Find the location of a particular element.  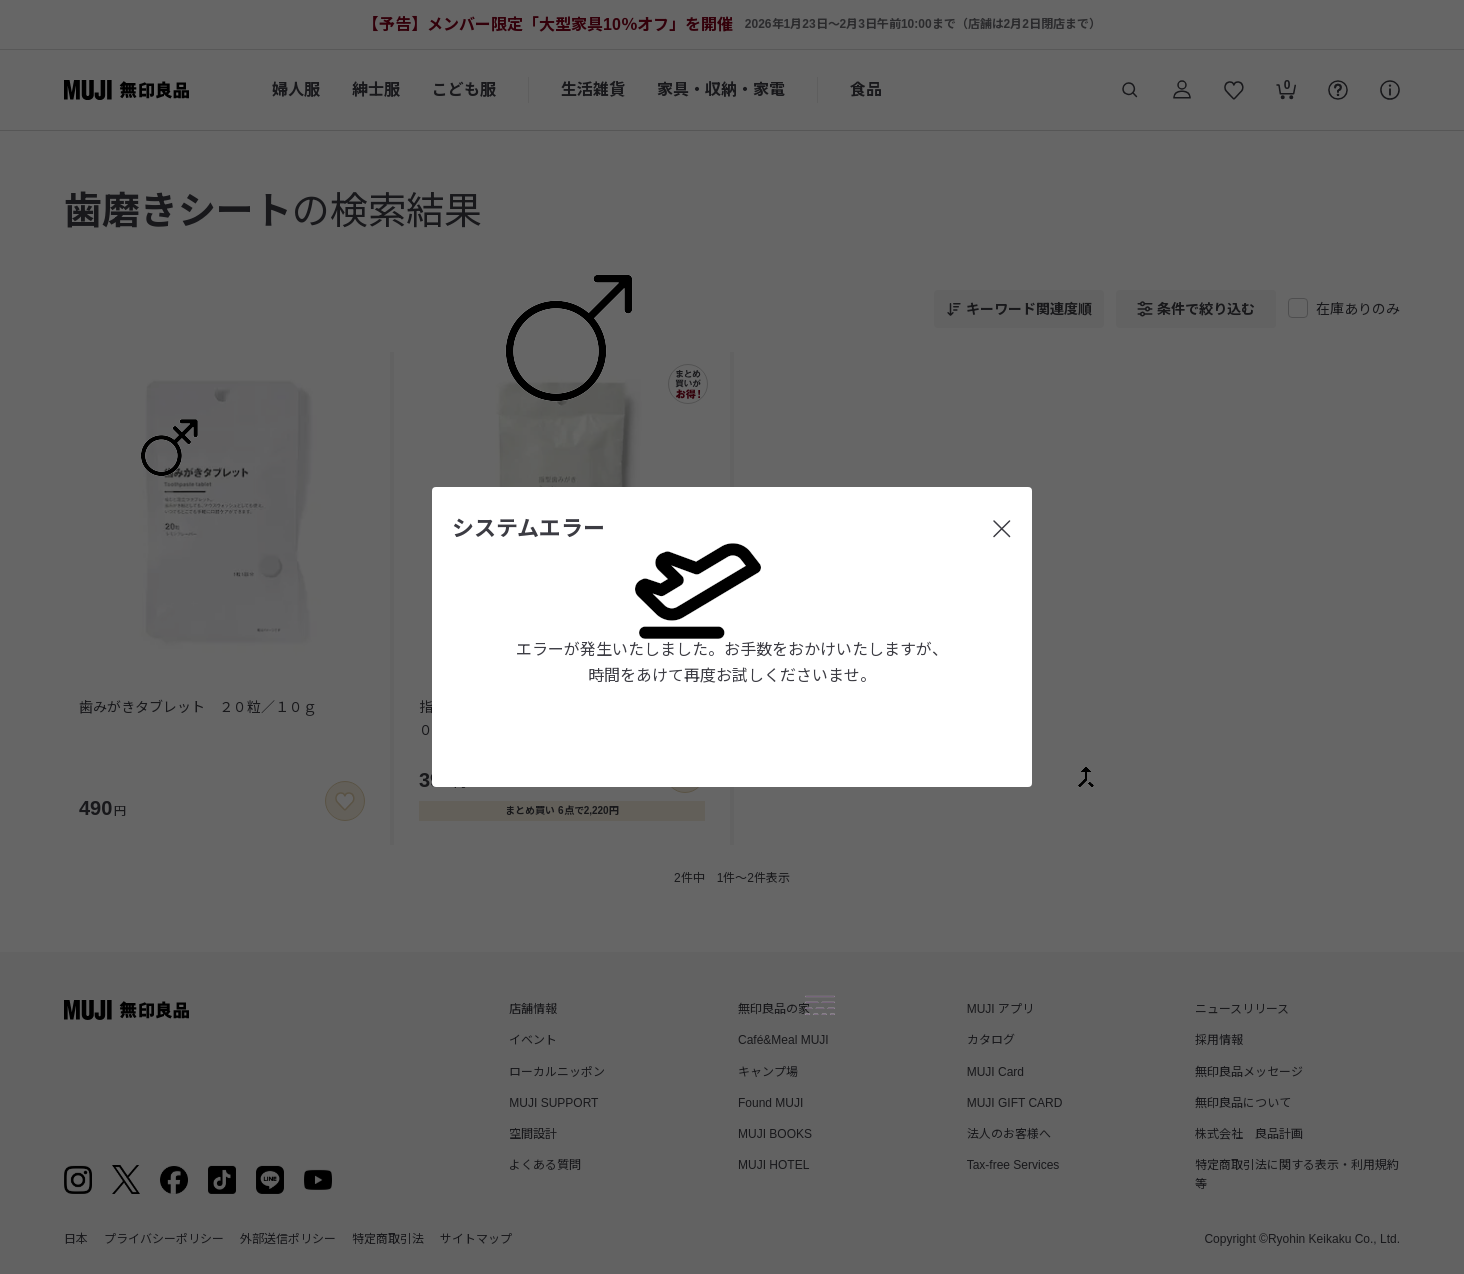

apply a gradient fill to selected object is located at coordinates (820, 1006).